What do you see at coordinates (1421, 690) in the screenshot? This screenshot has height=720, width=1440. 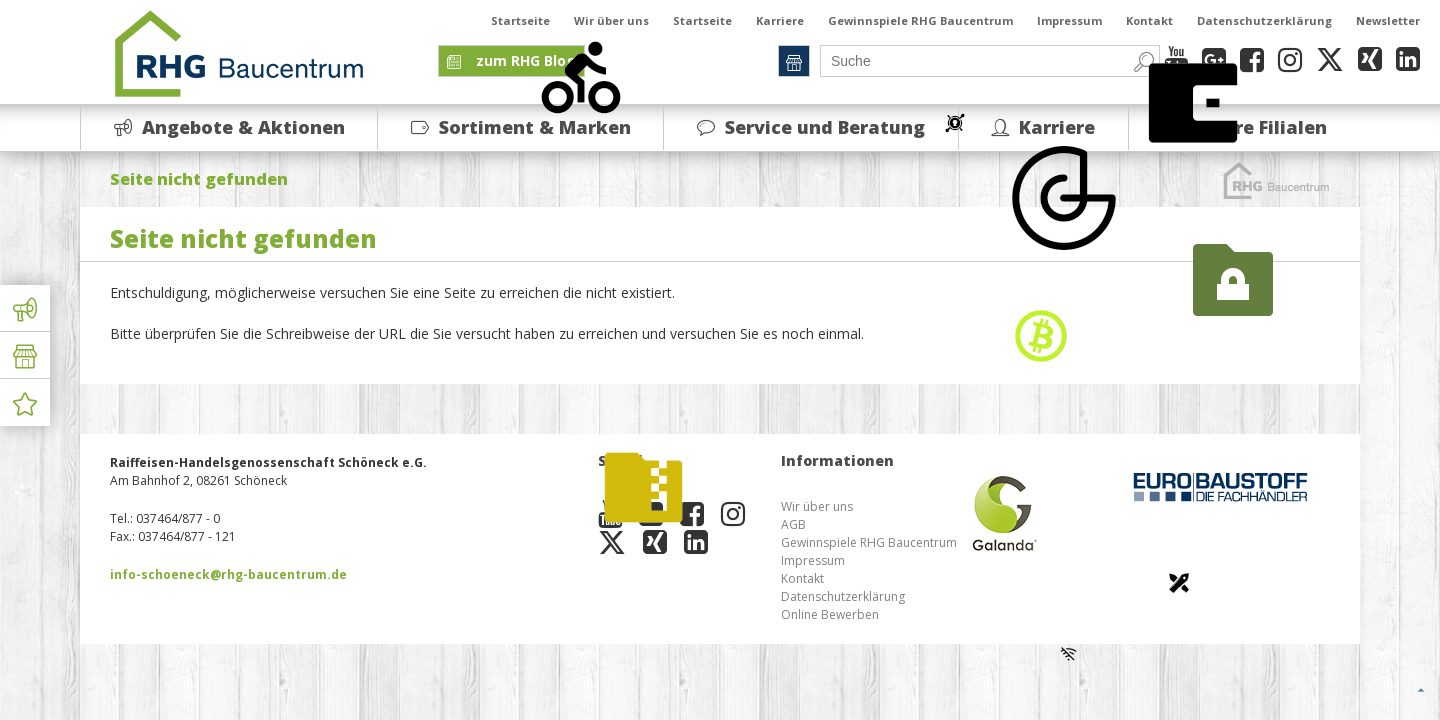 I see `expand or show more content above` at bounding box center [1421, 690].